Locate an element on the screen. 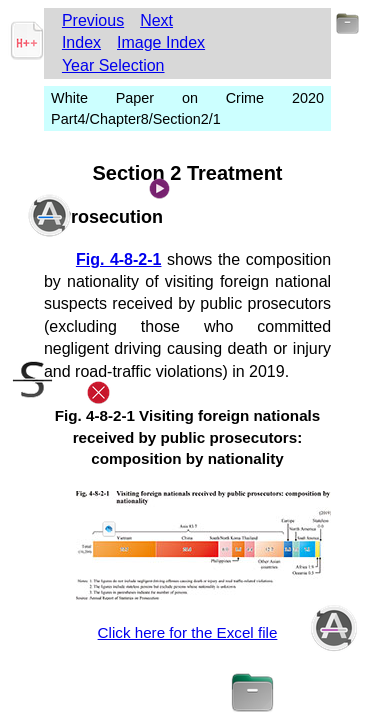 This screenshot has height=720, width=375. indicates video content or media files is located at coordinates (159, 188).